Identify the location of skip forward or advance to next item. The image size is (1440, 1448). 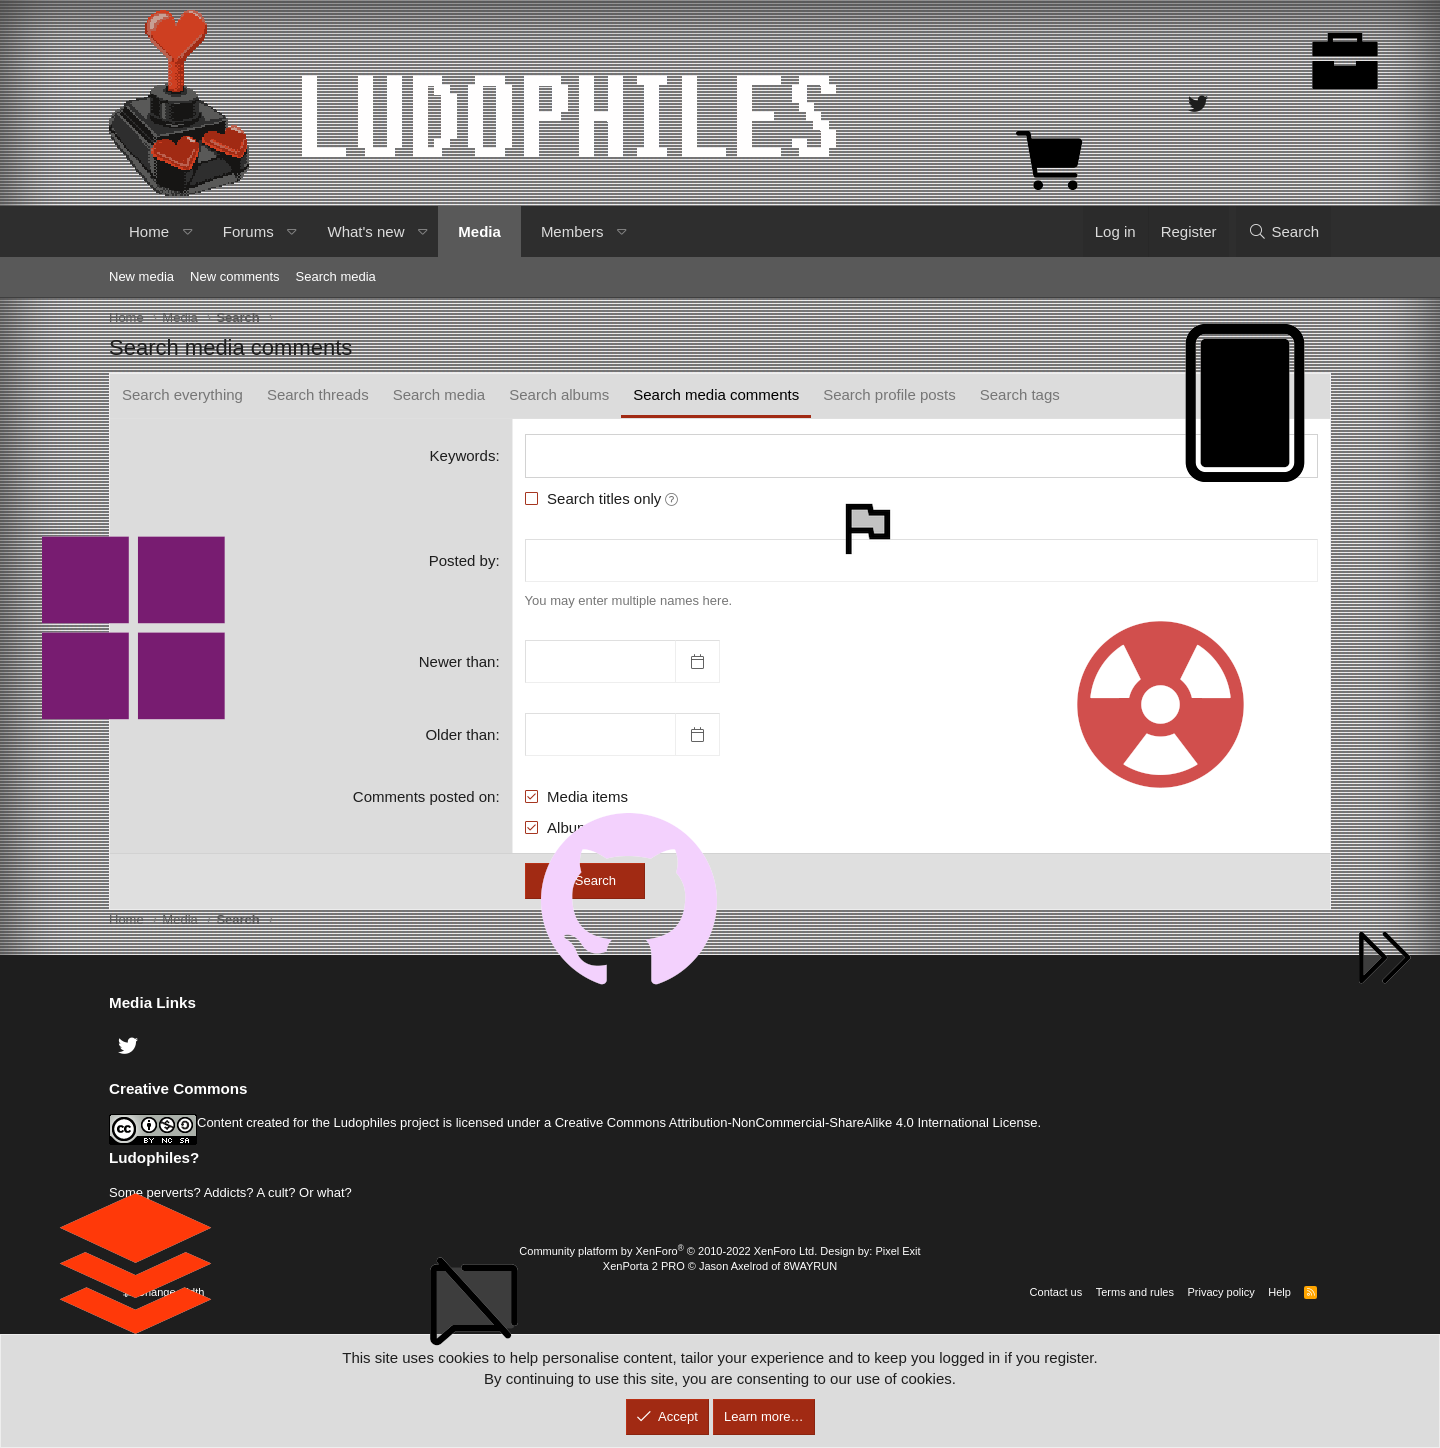
(1382, 957).